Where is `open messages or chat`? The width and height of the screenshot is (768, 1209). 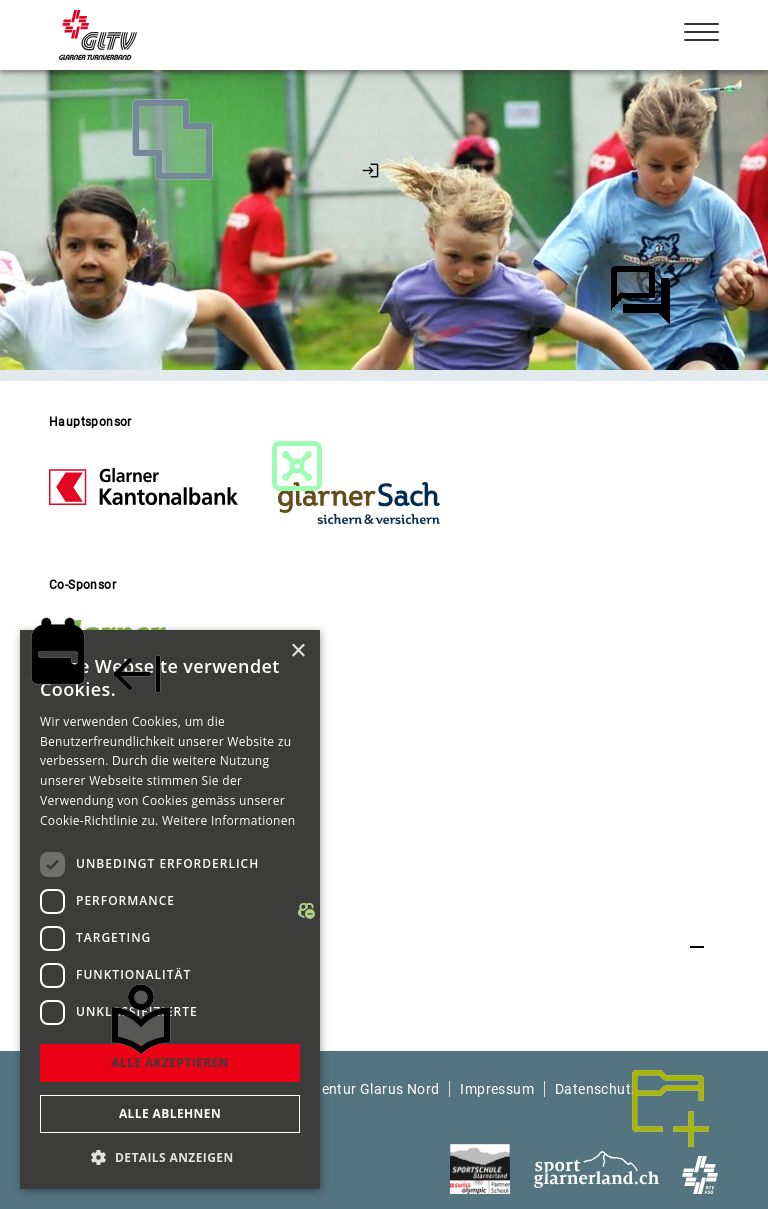 open messages or chat is located at coordinates (640, 295).